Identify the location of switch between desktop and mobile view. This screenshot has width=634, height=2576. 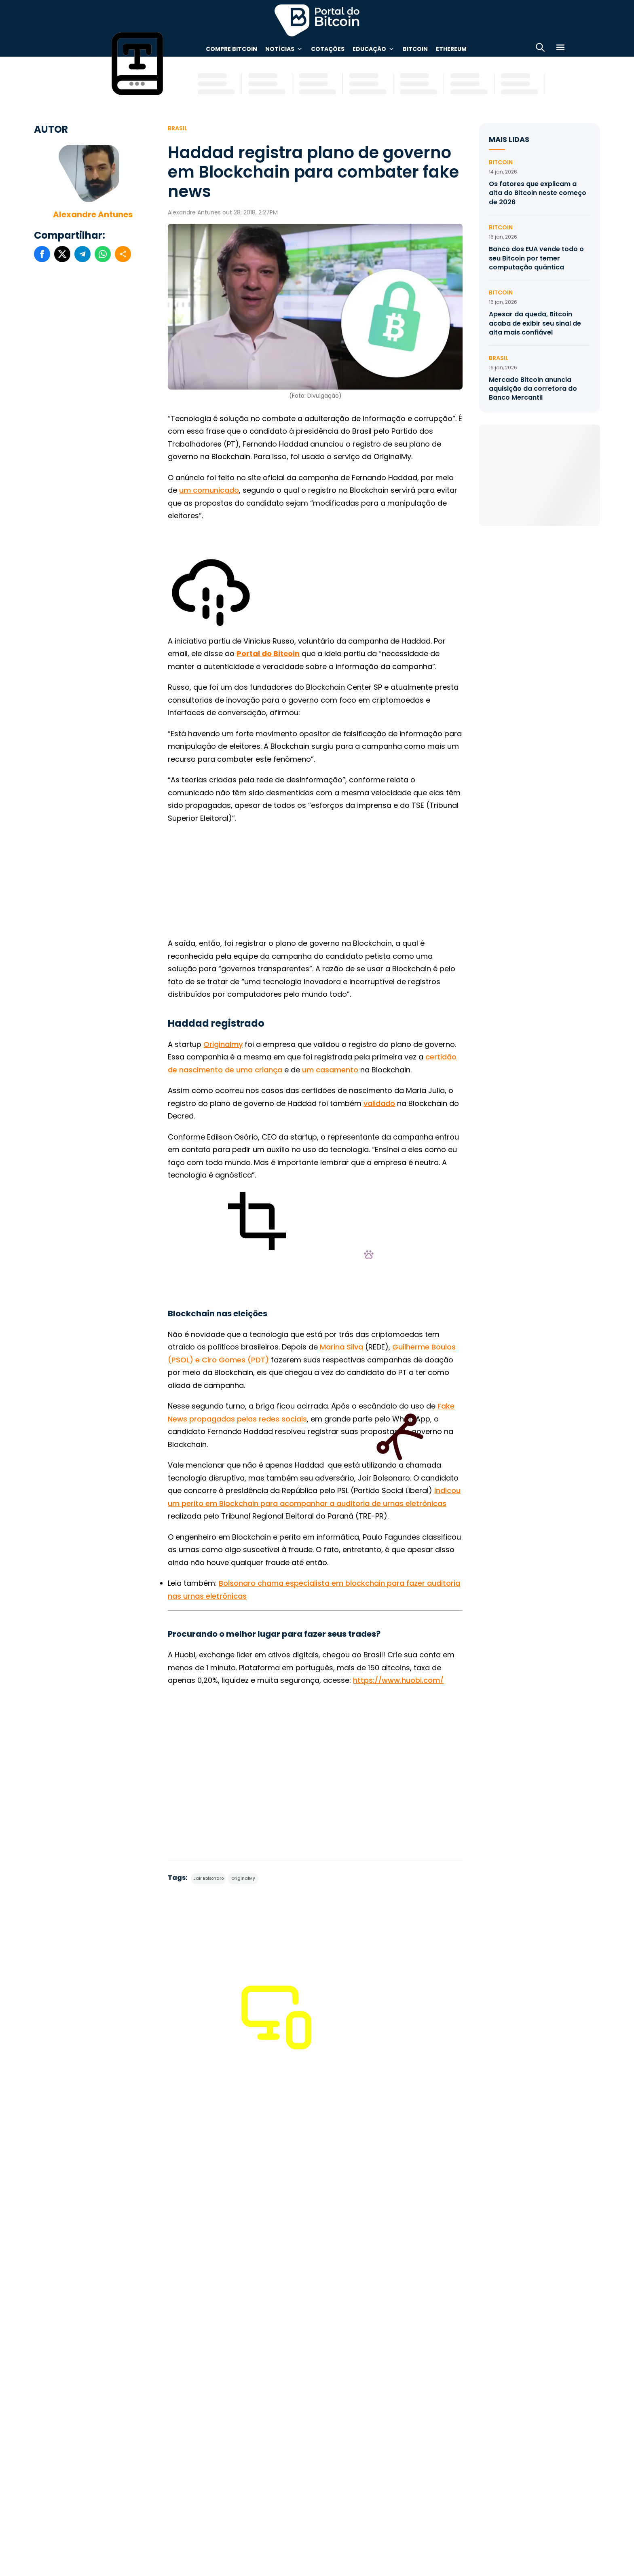
(276, 2014).